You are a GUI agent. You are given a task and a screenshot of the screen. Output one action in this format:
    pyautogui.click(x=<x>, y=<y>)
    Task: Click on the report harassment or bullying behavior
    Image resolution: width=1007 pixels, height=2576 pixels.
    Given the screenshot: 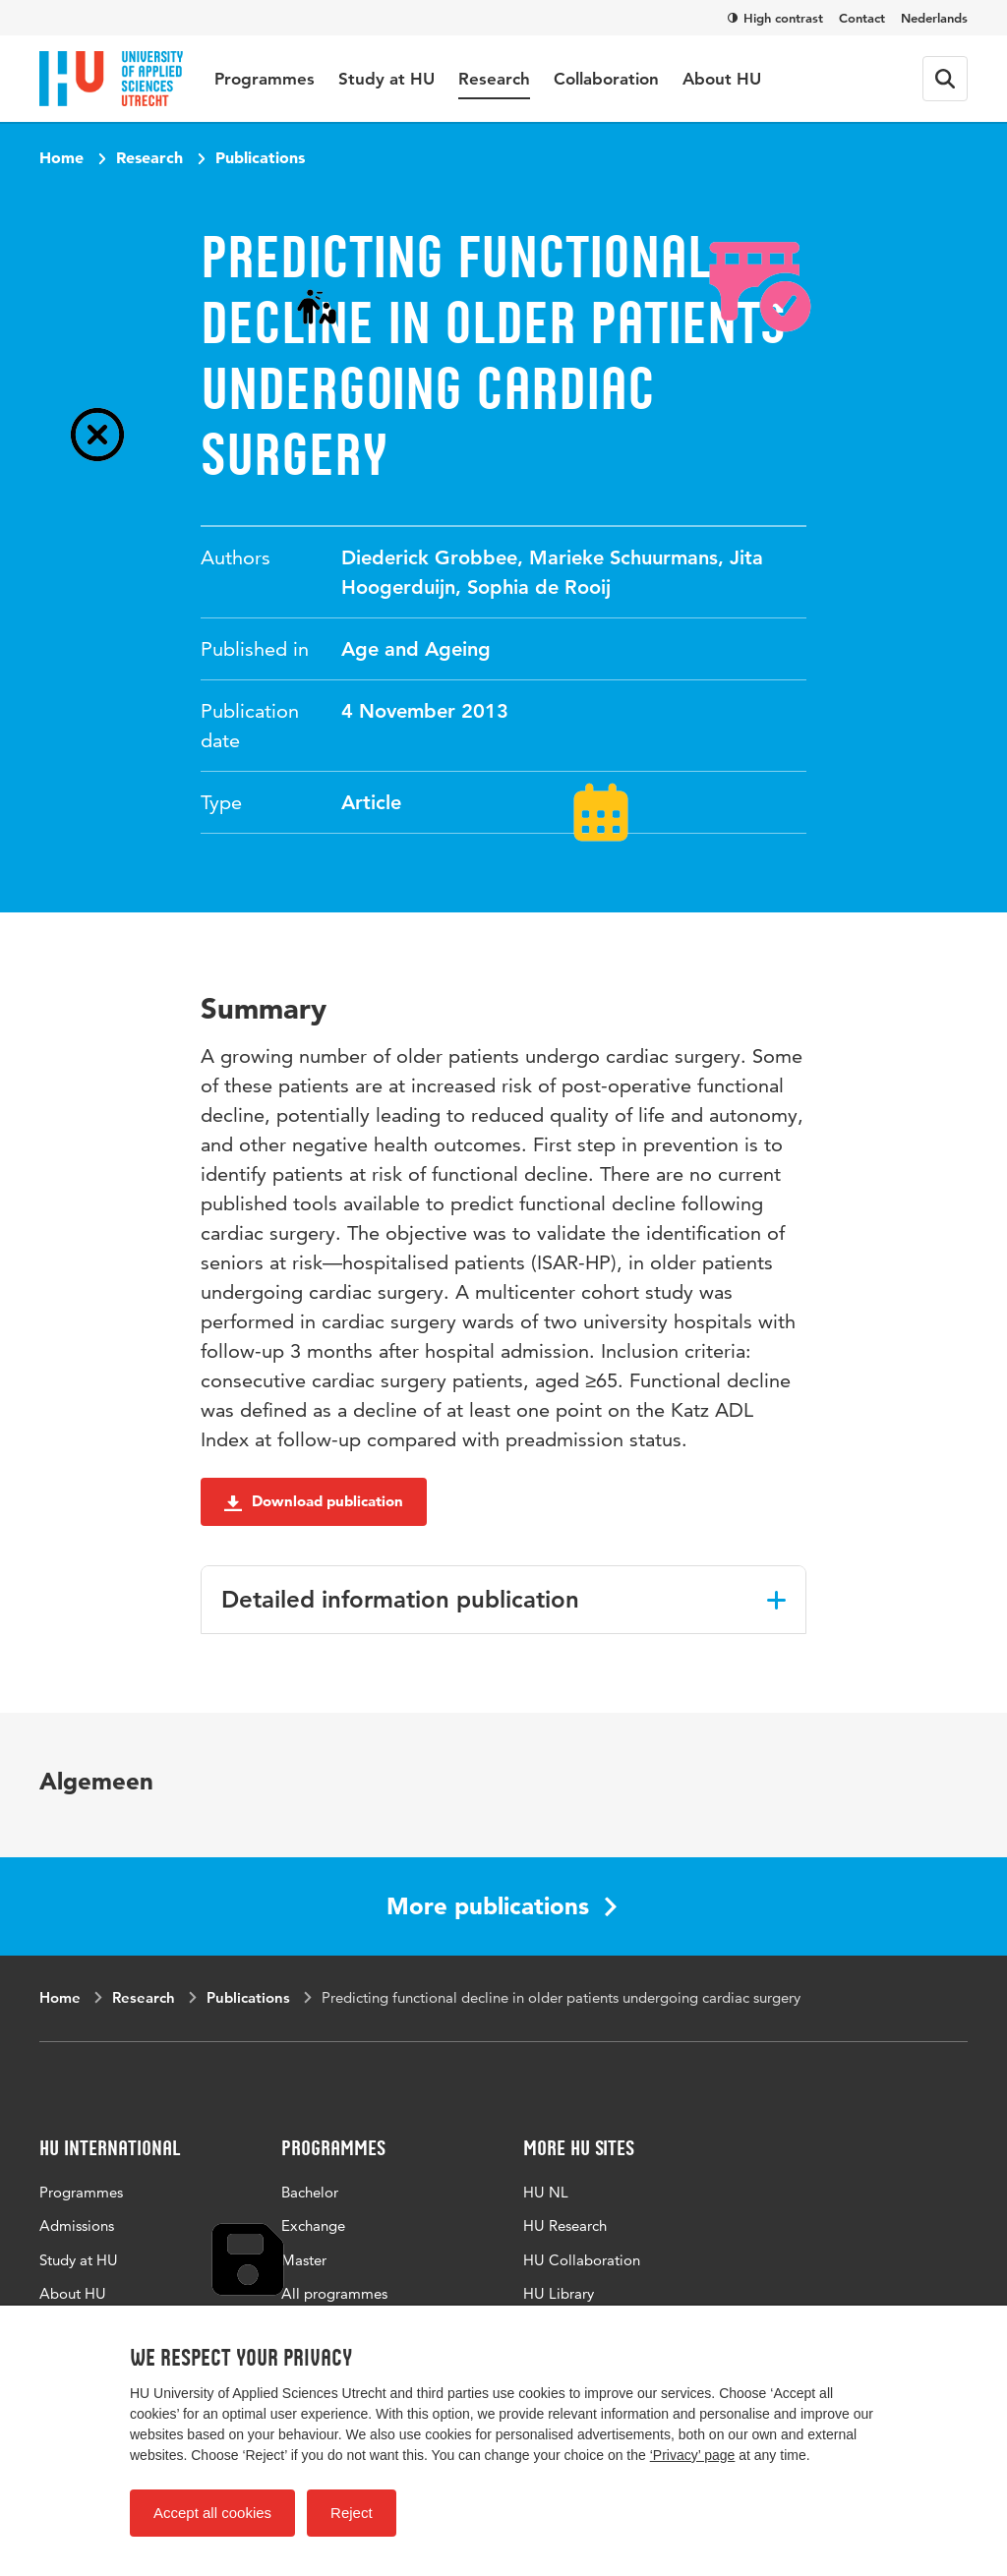 What is the action you would take?
    pyautogui.click(x=317, y=307)
    